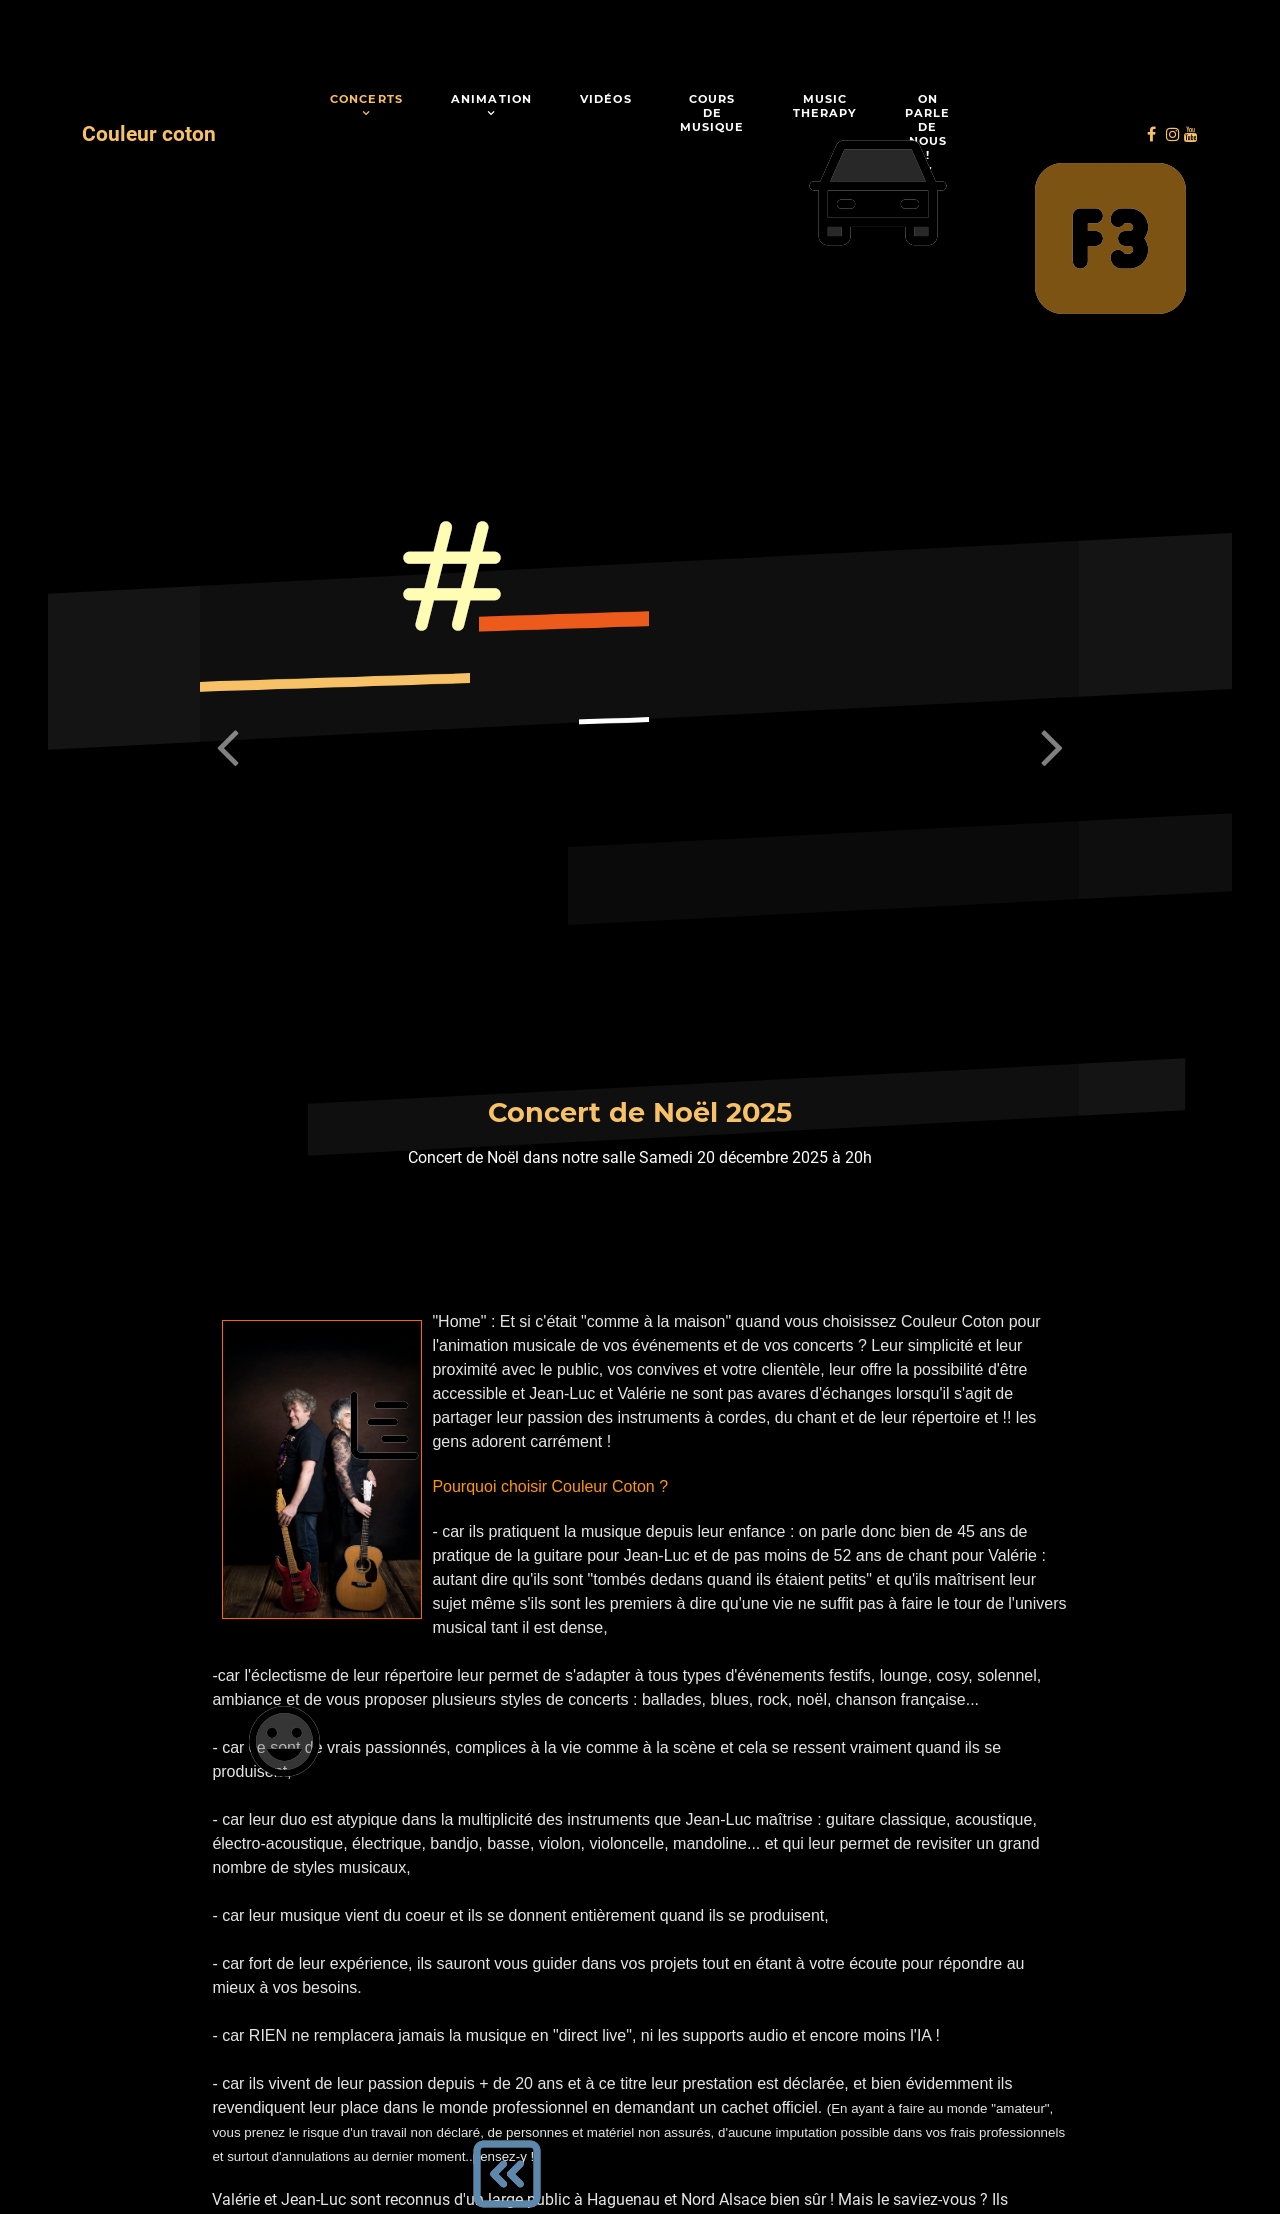  I want to click on view project timeline or schedule, so click(384, 1425).